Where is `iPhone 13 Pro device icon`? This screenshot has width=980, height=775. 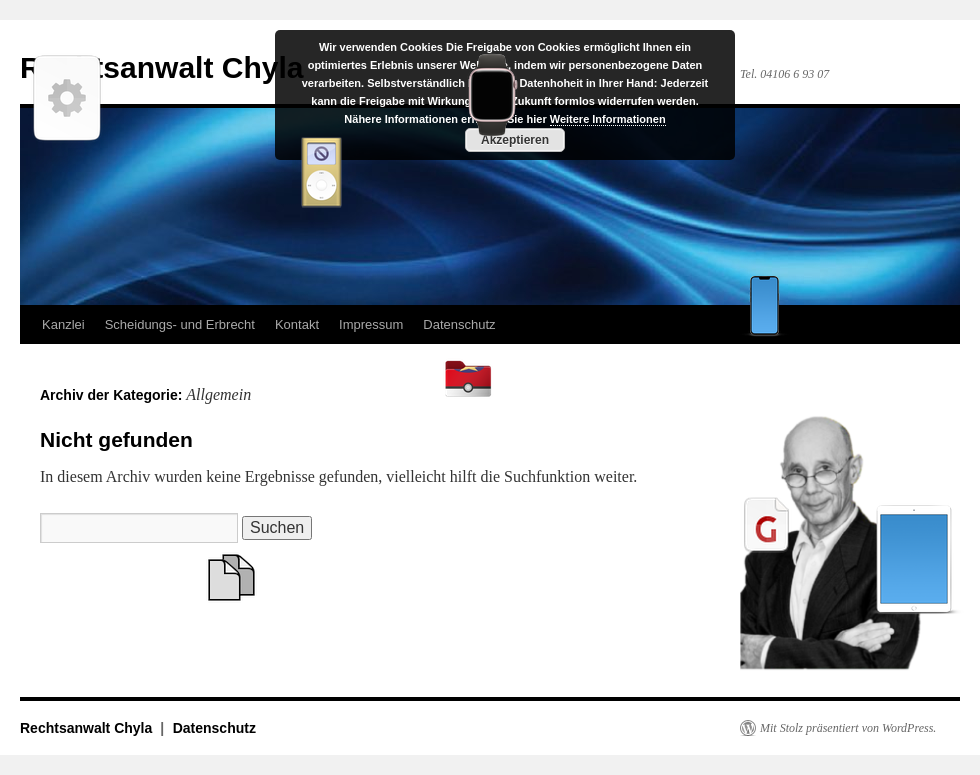 iPhone 13 Pro device icon is located at coordinates (764, 306).